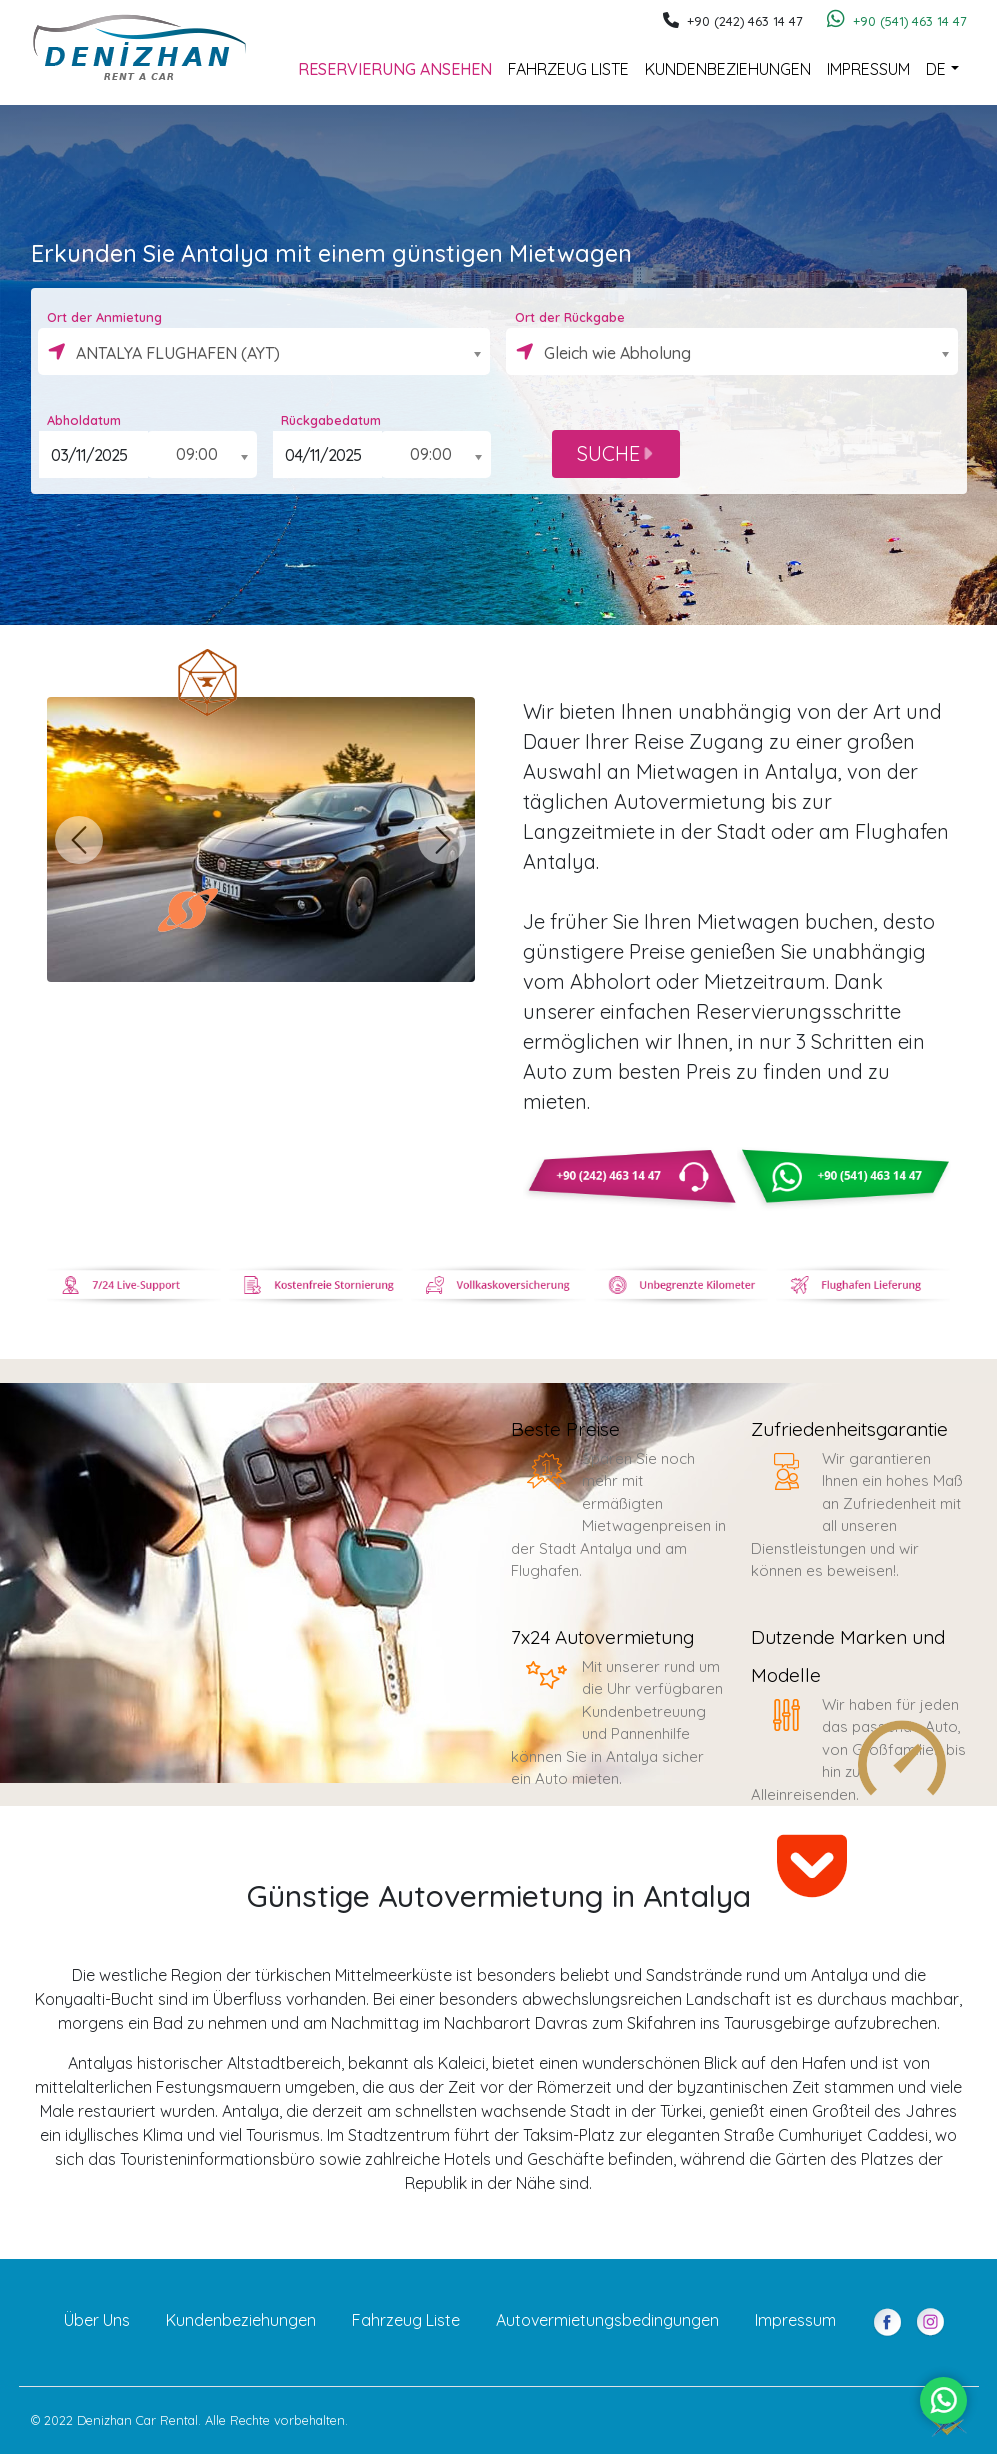 The width and height of the screenshot is (997, 2454). What do you see at coordinates (902, 1758) in the screenshot?
I see `open the Speedtest app` at bounding box center [902, 1758].